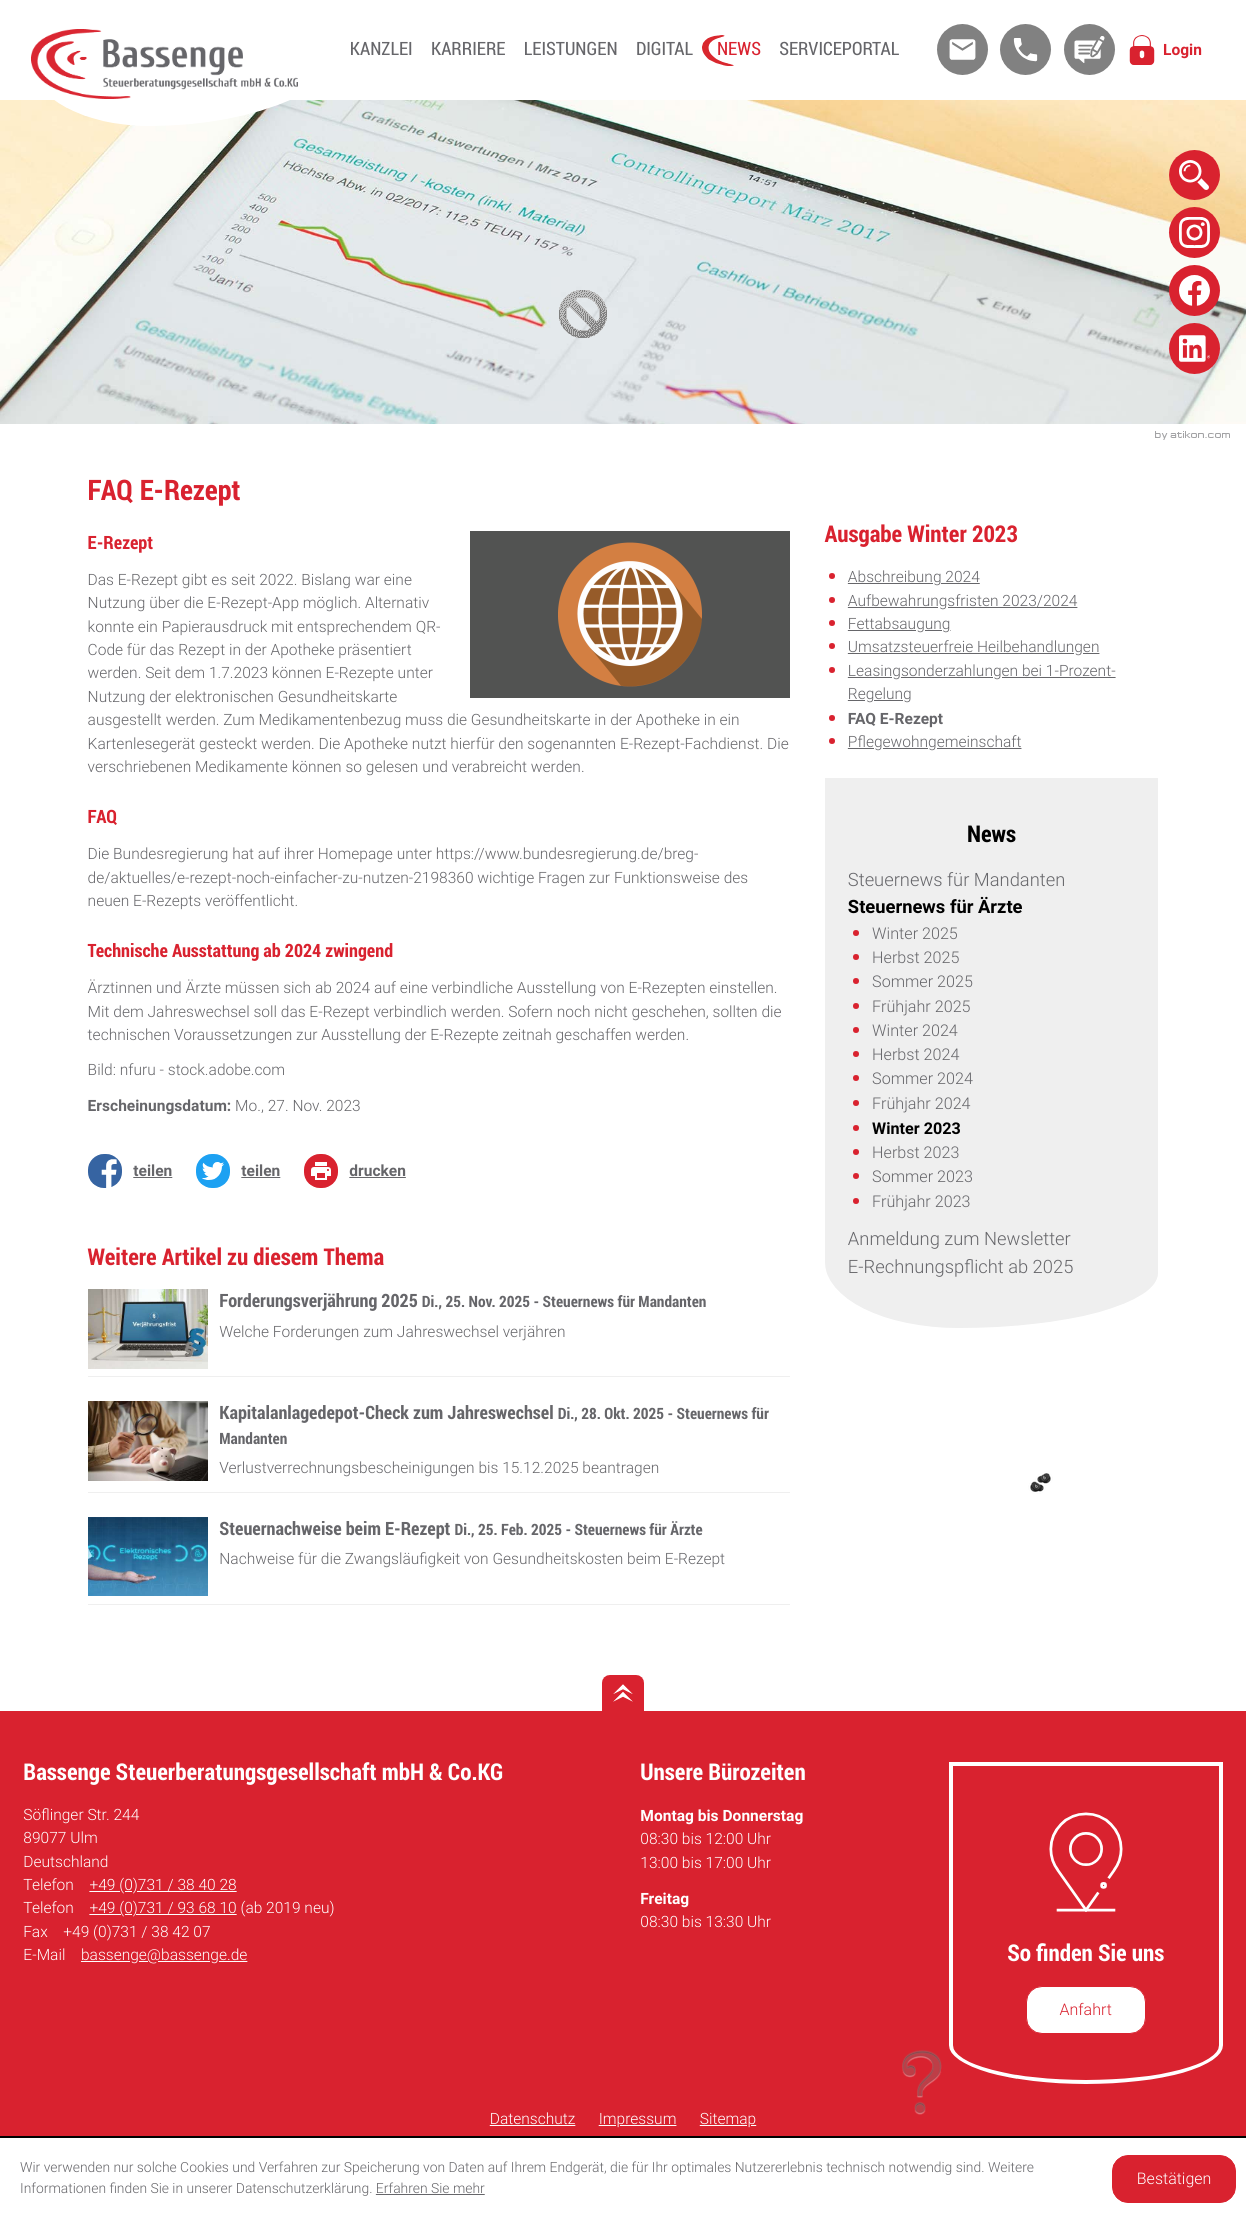 This screenshot has width=1246, height=2220. Describe the element at coordinates (922, 2083) in the screenshot. I see `indicates an unknown or unrecognized file type` at that location.